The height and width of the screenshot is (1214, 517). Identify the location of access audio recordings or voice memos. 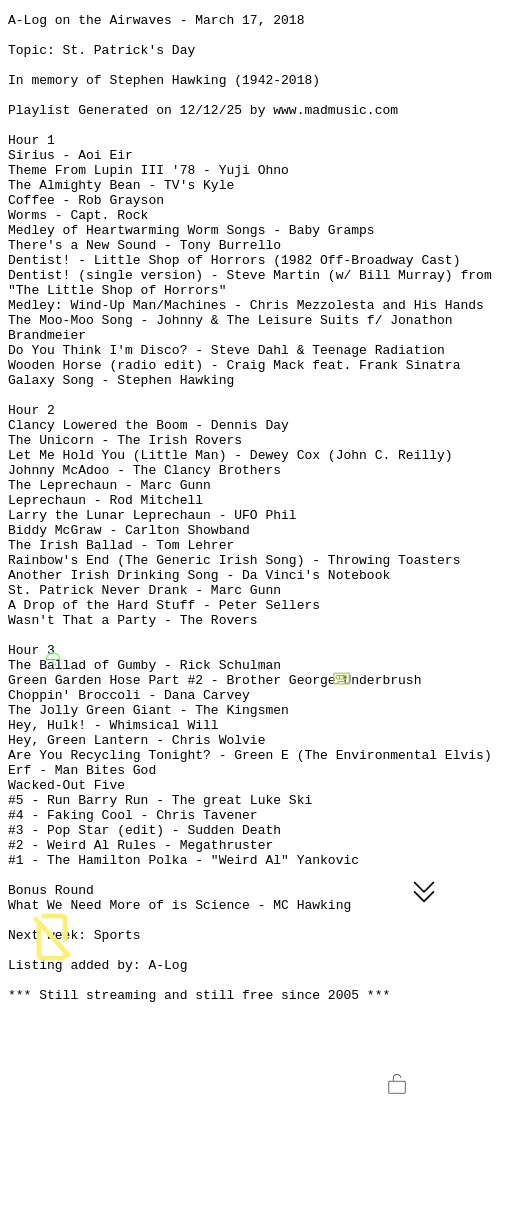
(341, 678).